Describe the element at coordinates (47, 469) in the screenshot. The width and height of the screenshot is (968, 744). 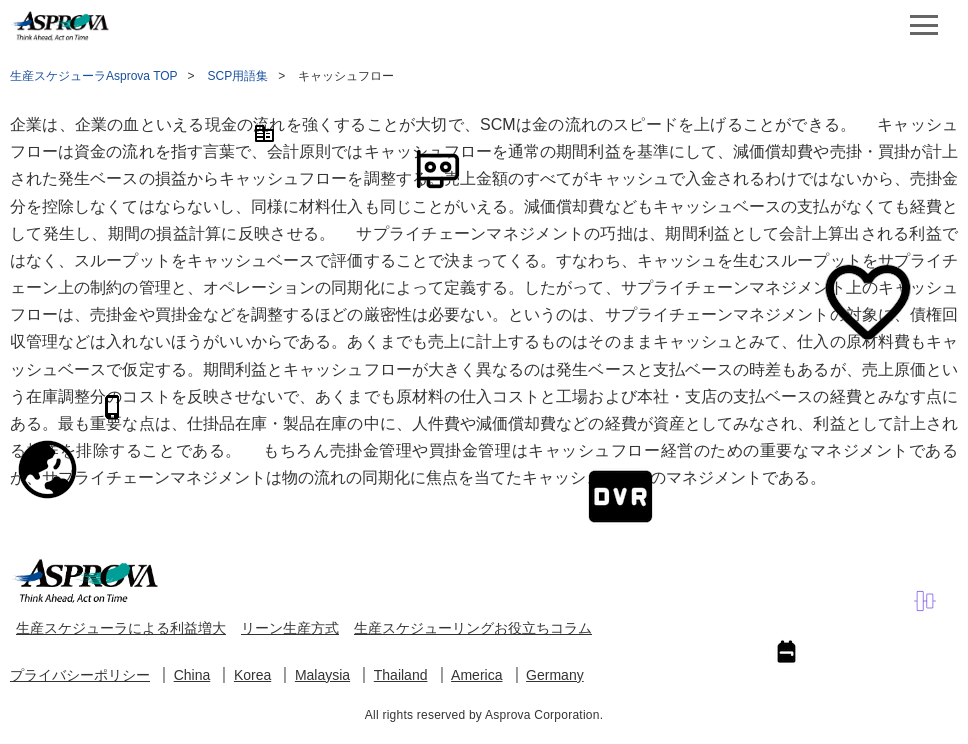
I see `view asia-australia region settings` at that location.